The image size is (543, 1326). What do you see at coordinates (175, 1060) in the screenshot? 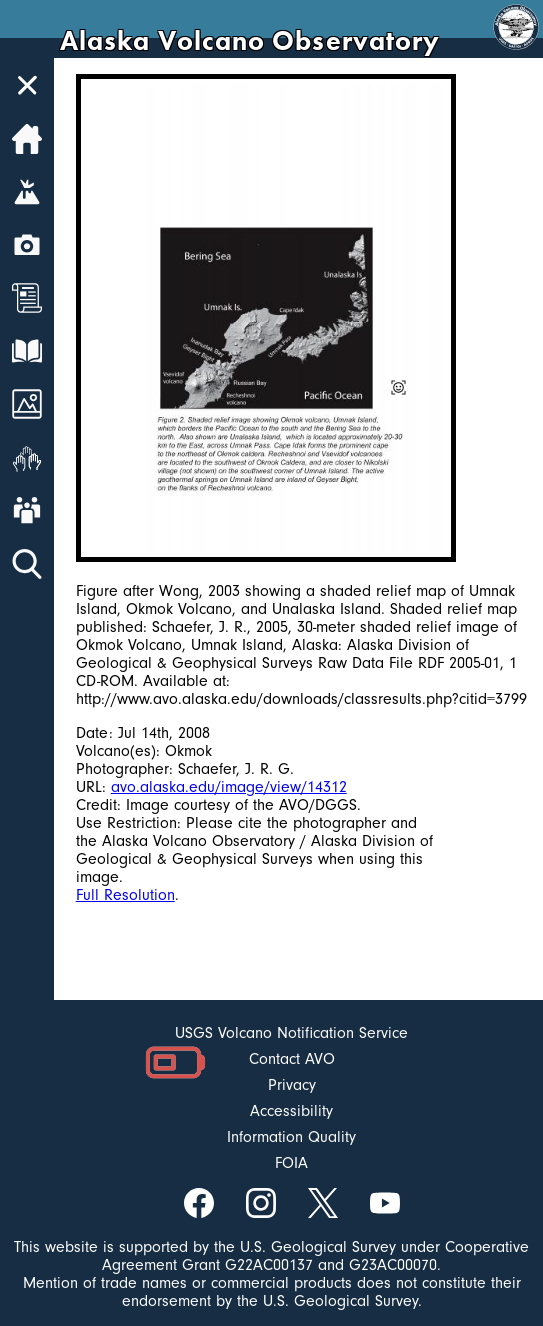
I see `indicates battery at 50% charge level` at bounding box center [175, 1060].